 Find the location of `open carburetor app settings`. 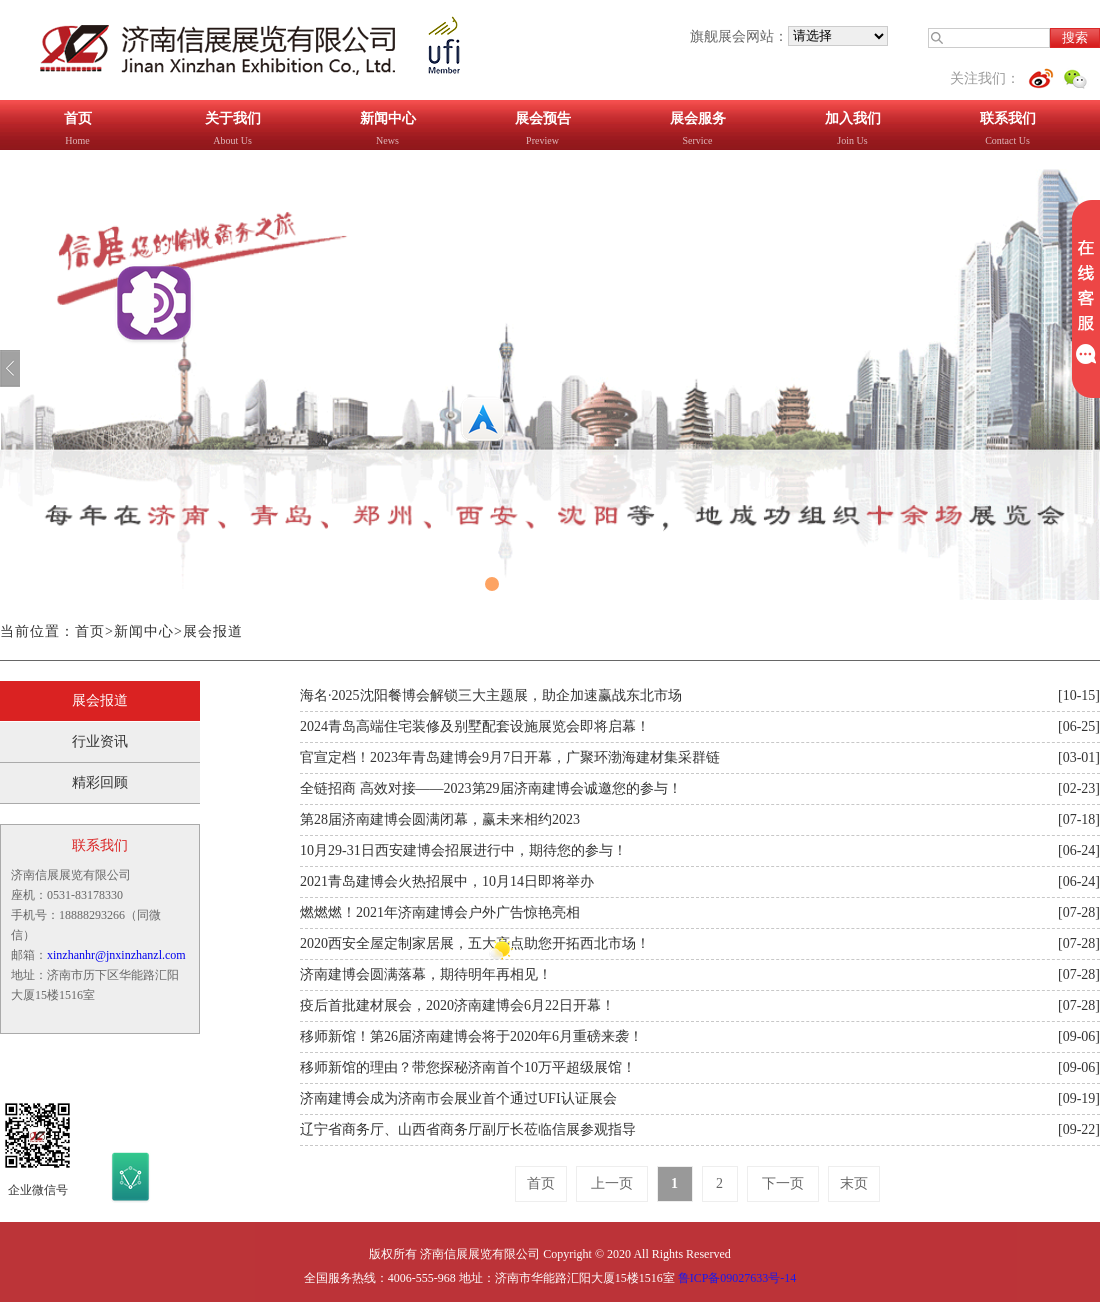

open carburetor app settings is located at coordinates (154, 303).